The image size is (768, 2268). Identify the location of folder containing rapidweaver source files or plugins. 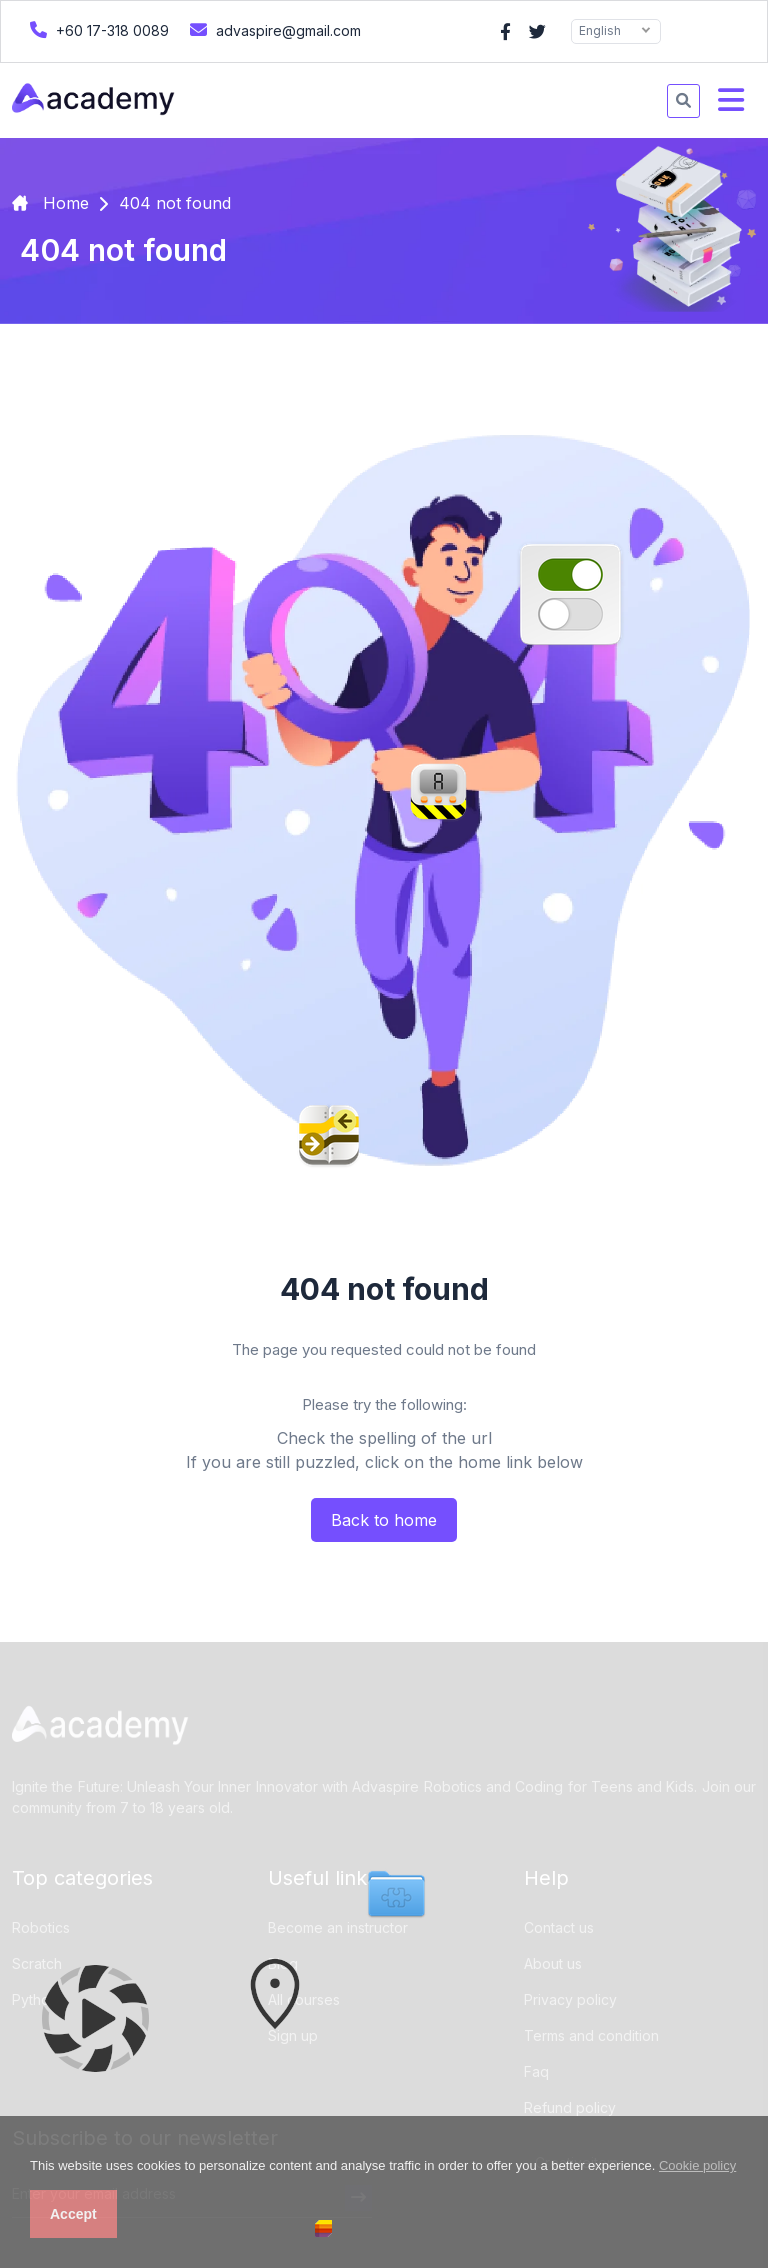
(396, 1893).